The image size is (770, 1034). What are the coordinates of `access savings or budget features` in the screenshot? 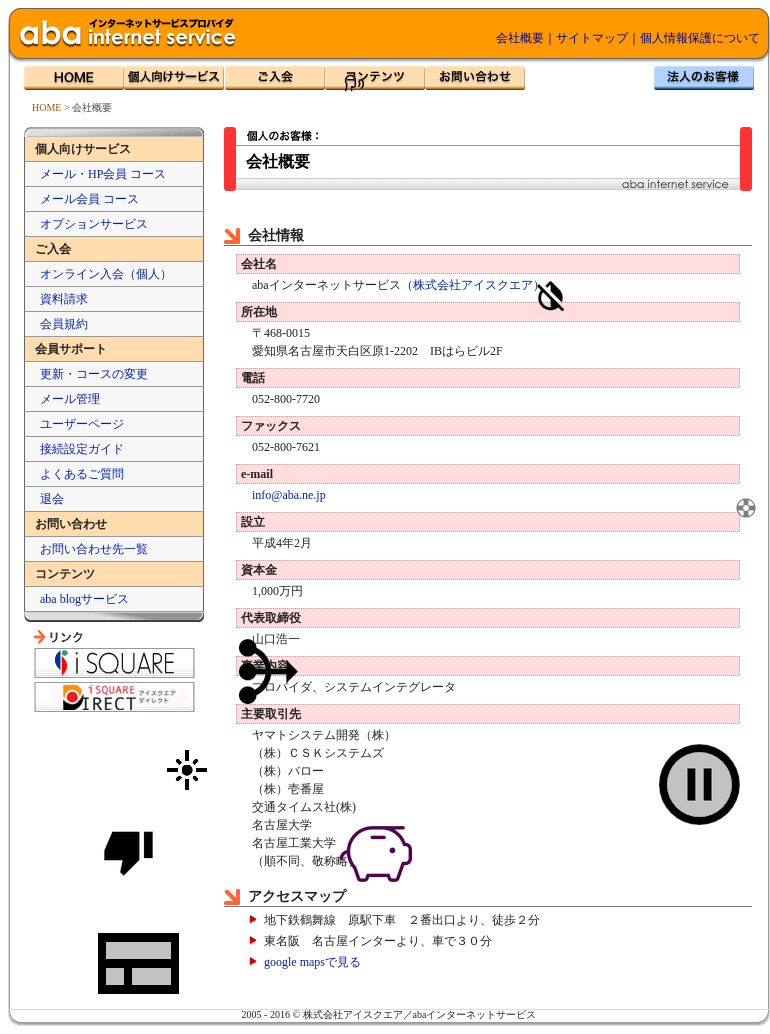 It's located at (377, 854).